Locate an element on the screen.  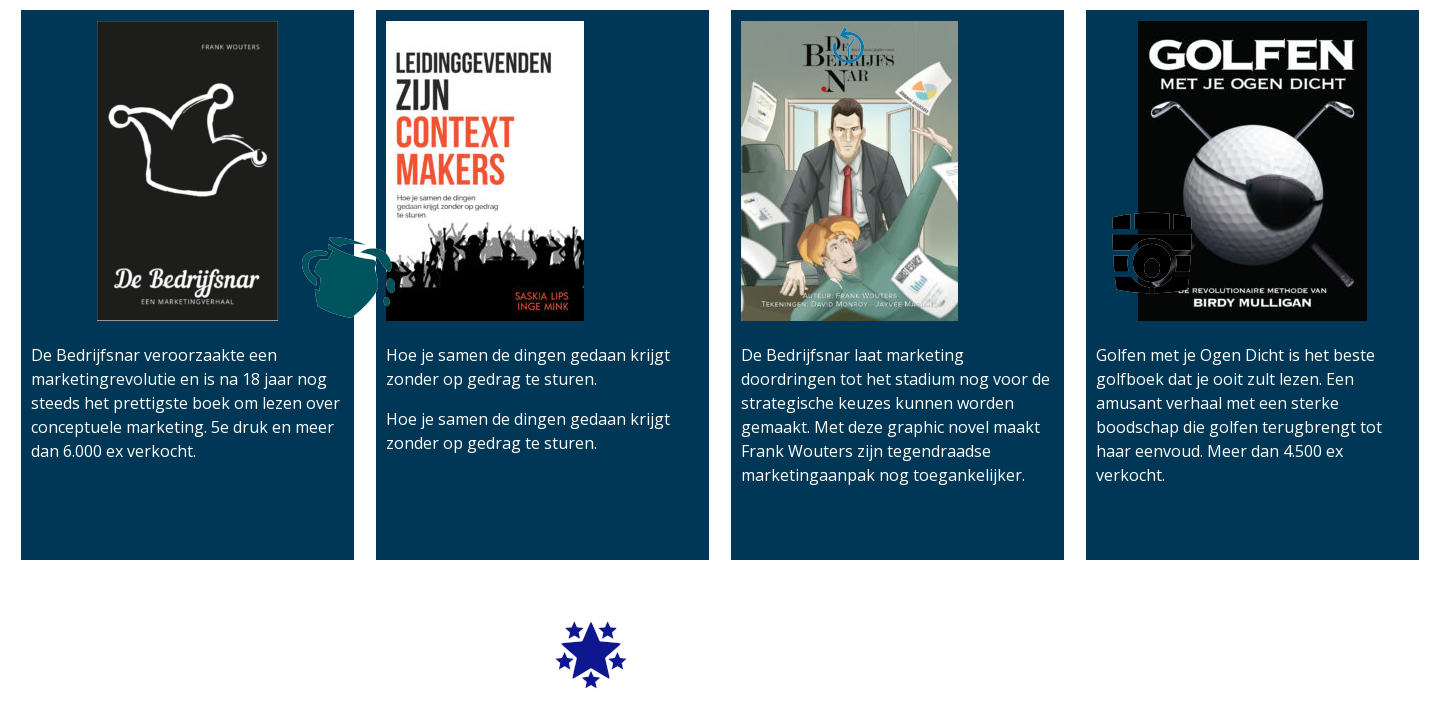
access barrel or keg inventory in game is located at coordinates (1152, 253).